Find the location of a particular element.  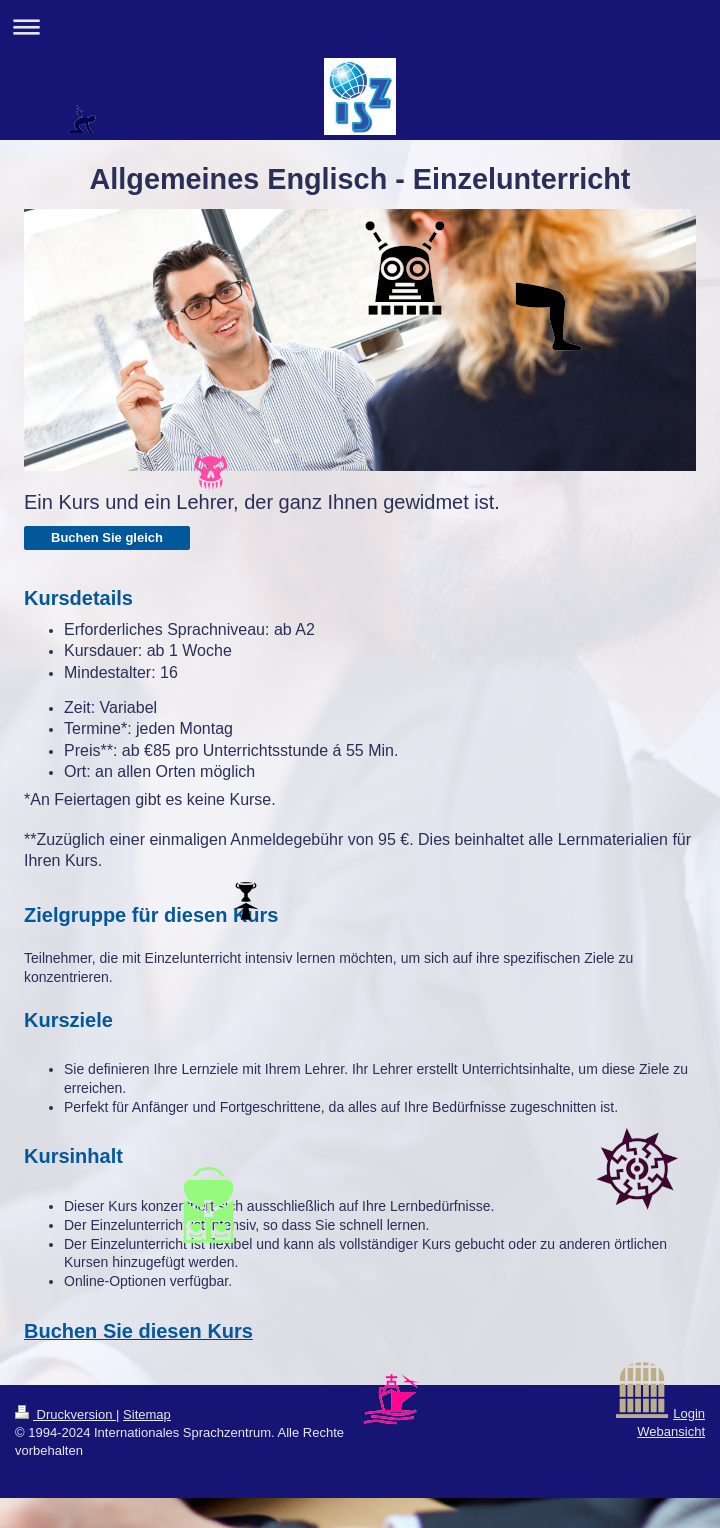

access bot or AI assistant features is located at coordinates (405, 268).